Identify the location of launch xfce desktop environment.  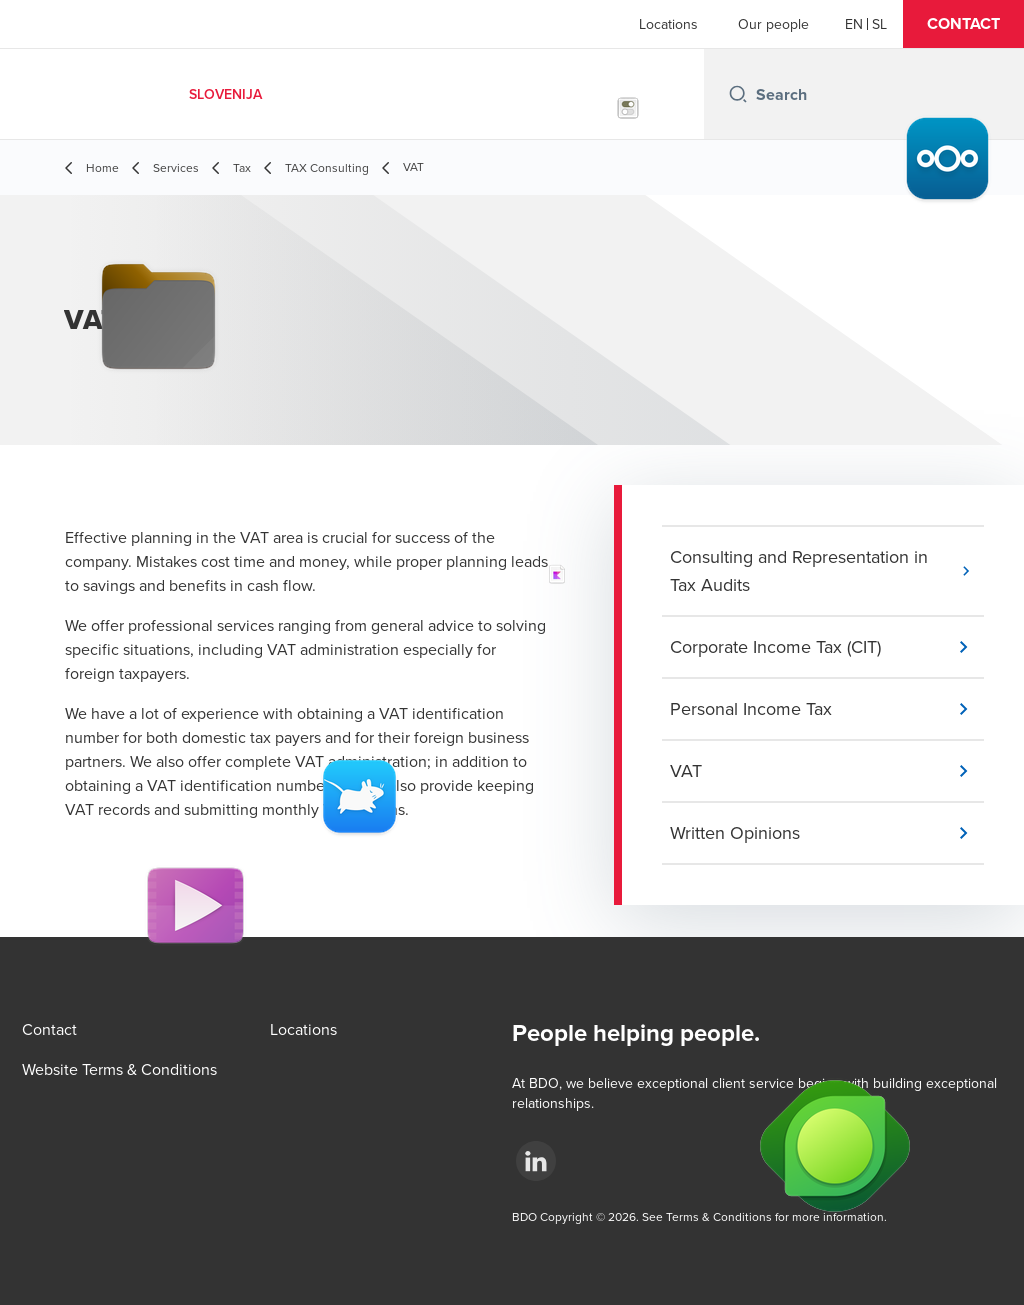
(359, 796).